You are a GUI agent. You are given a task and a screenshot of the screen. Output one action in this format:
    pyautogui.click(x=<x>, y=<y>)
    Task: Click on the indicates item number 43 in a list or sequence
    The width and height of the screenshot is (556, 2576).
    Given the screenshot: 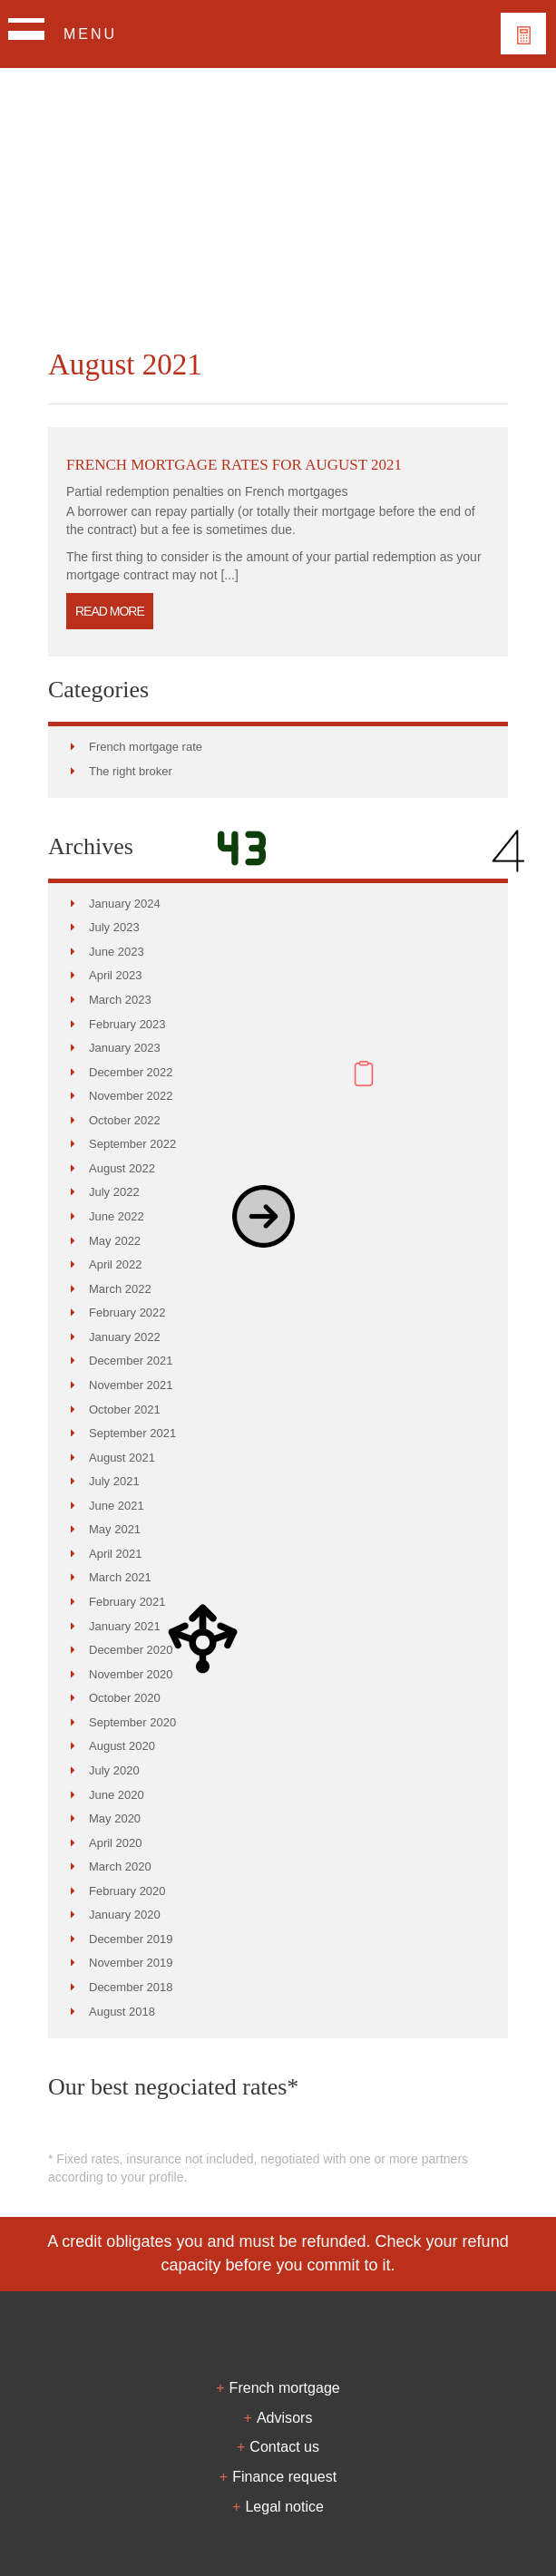 What is the action you would take?
    pyautogui.click(x=241, y=848)
    